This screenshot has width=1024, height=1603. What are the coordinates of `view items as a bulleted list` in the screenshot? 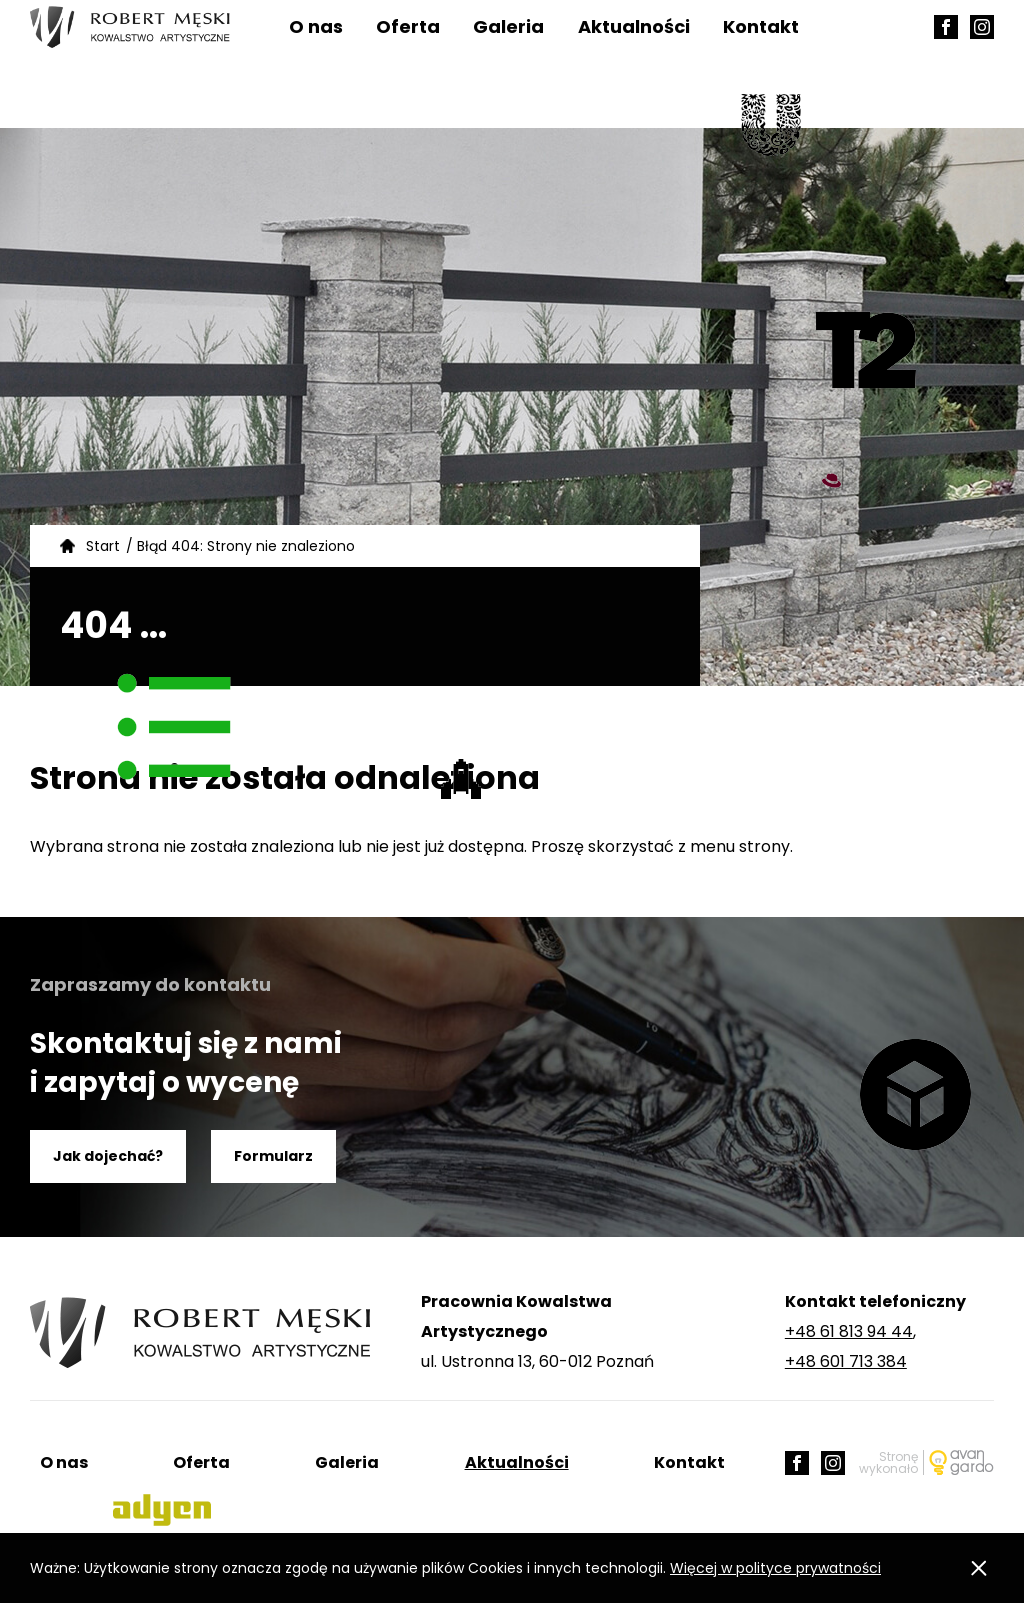 It's located at (174, 727).